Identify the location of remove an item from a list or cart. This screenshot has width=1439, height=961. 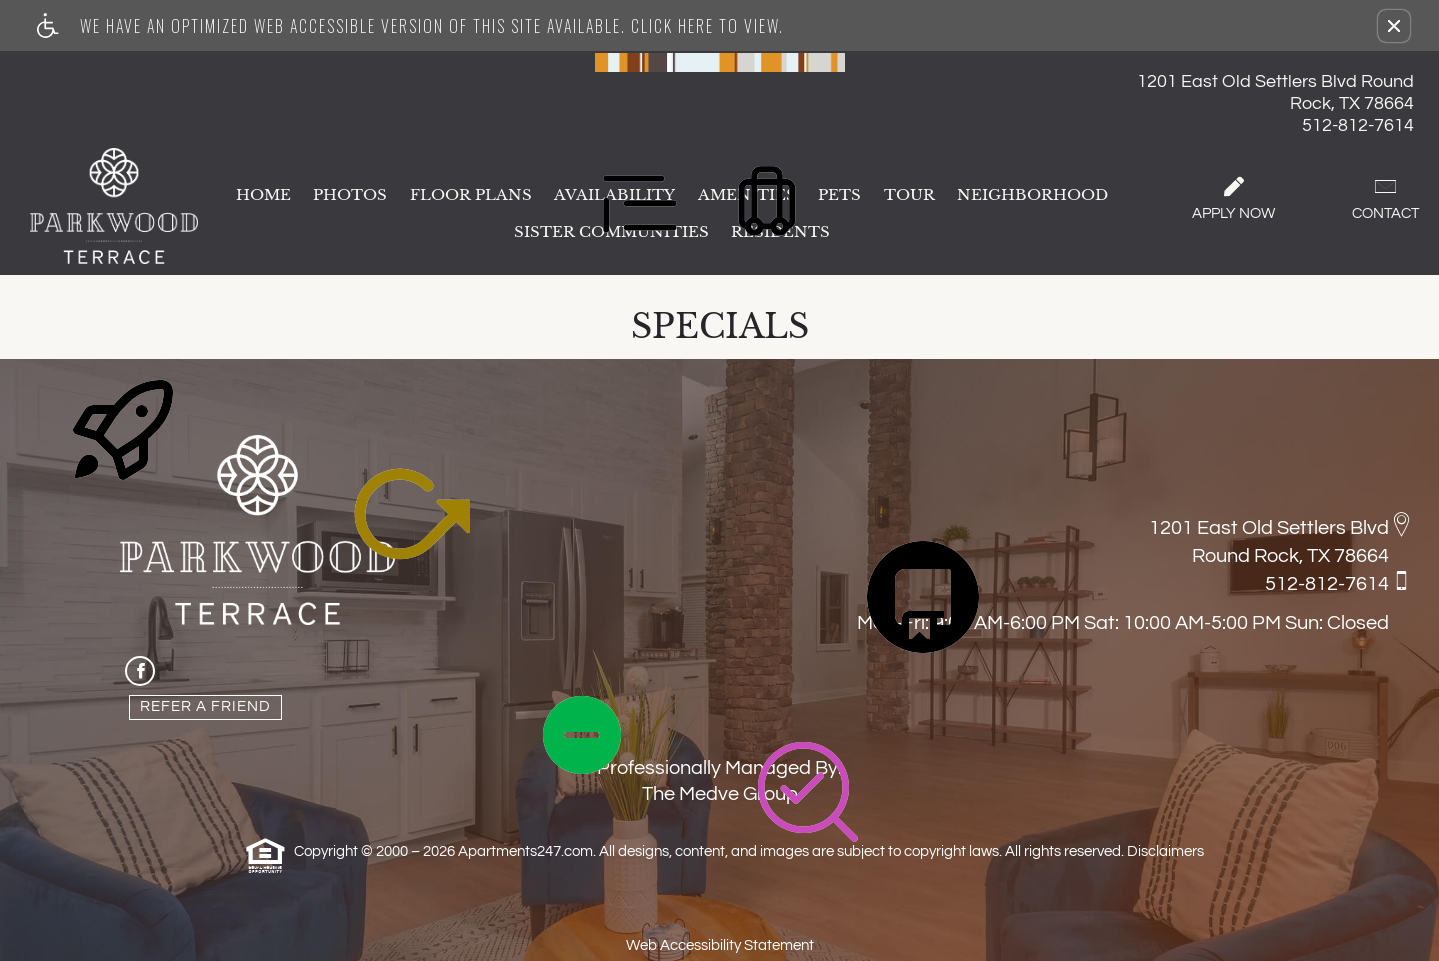
(582, 735).